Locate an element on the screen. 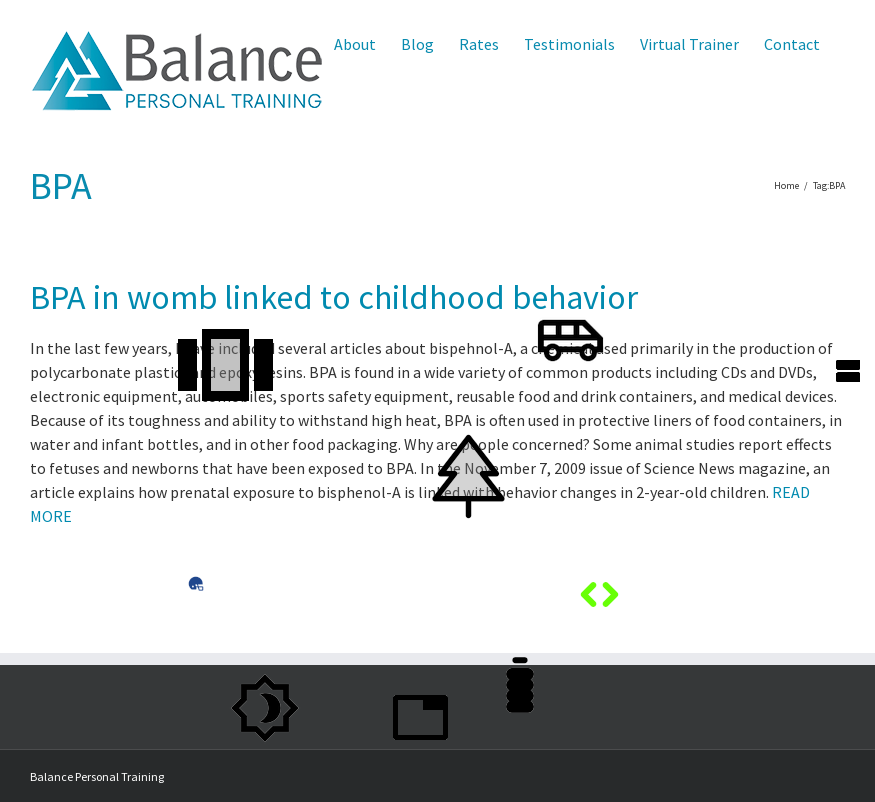 This screenshot has width=875, height=802. represents nature or environmental features is located at coordinates (468, 476).